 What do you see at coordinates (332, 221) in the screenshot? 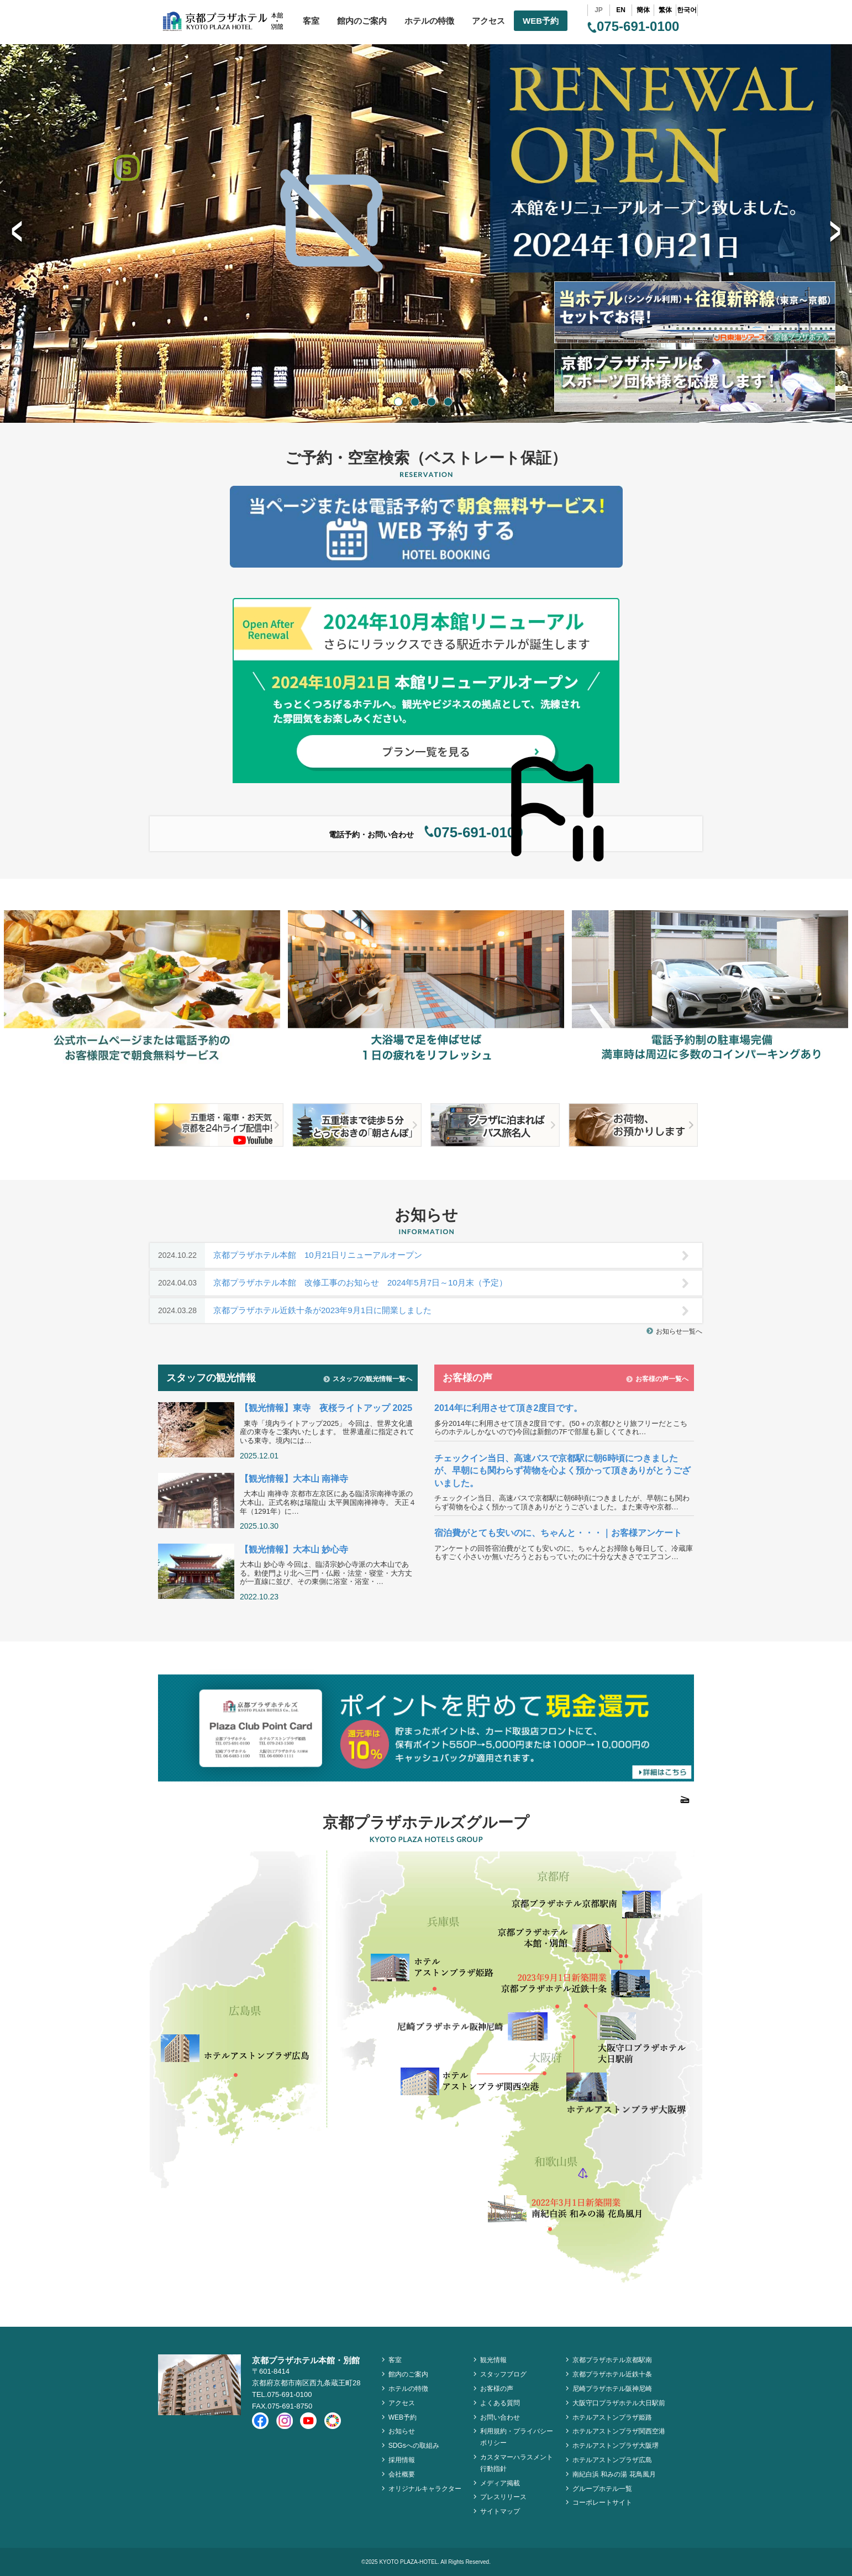
I see `indicates gluten-free or bread-free option` at bounding box center [332, 221].